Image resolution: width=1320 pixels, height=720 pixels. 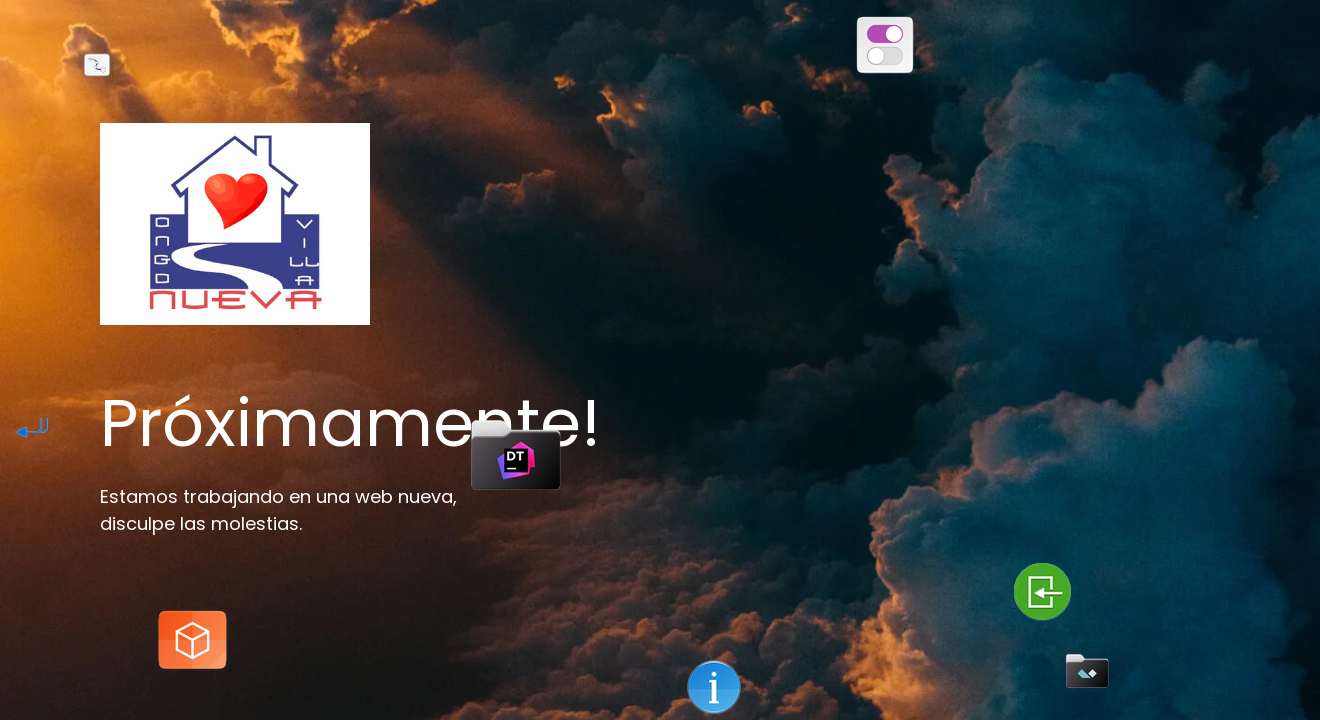 What do you see at coordinates (192, 637) in the screenshot?
I see `open a 3D model file` at bounding box center [192, 637].